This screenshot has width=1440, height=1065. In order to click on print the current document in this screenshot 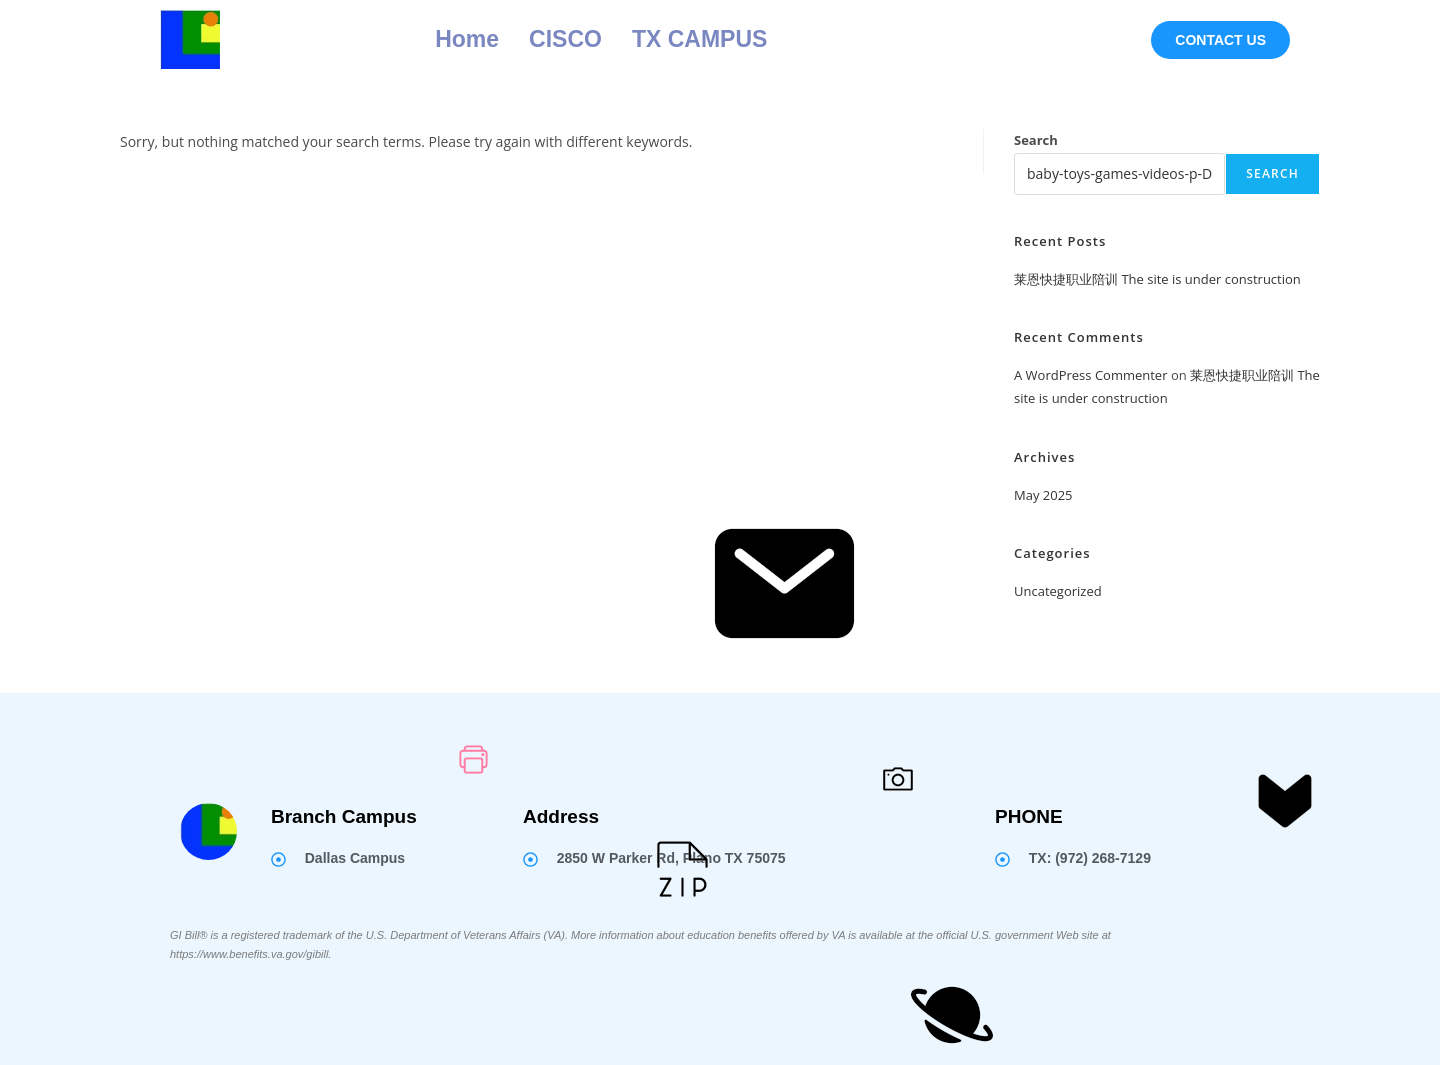, I will do `click(473, 759)`.